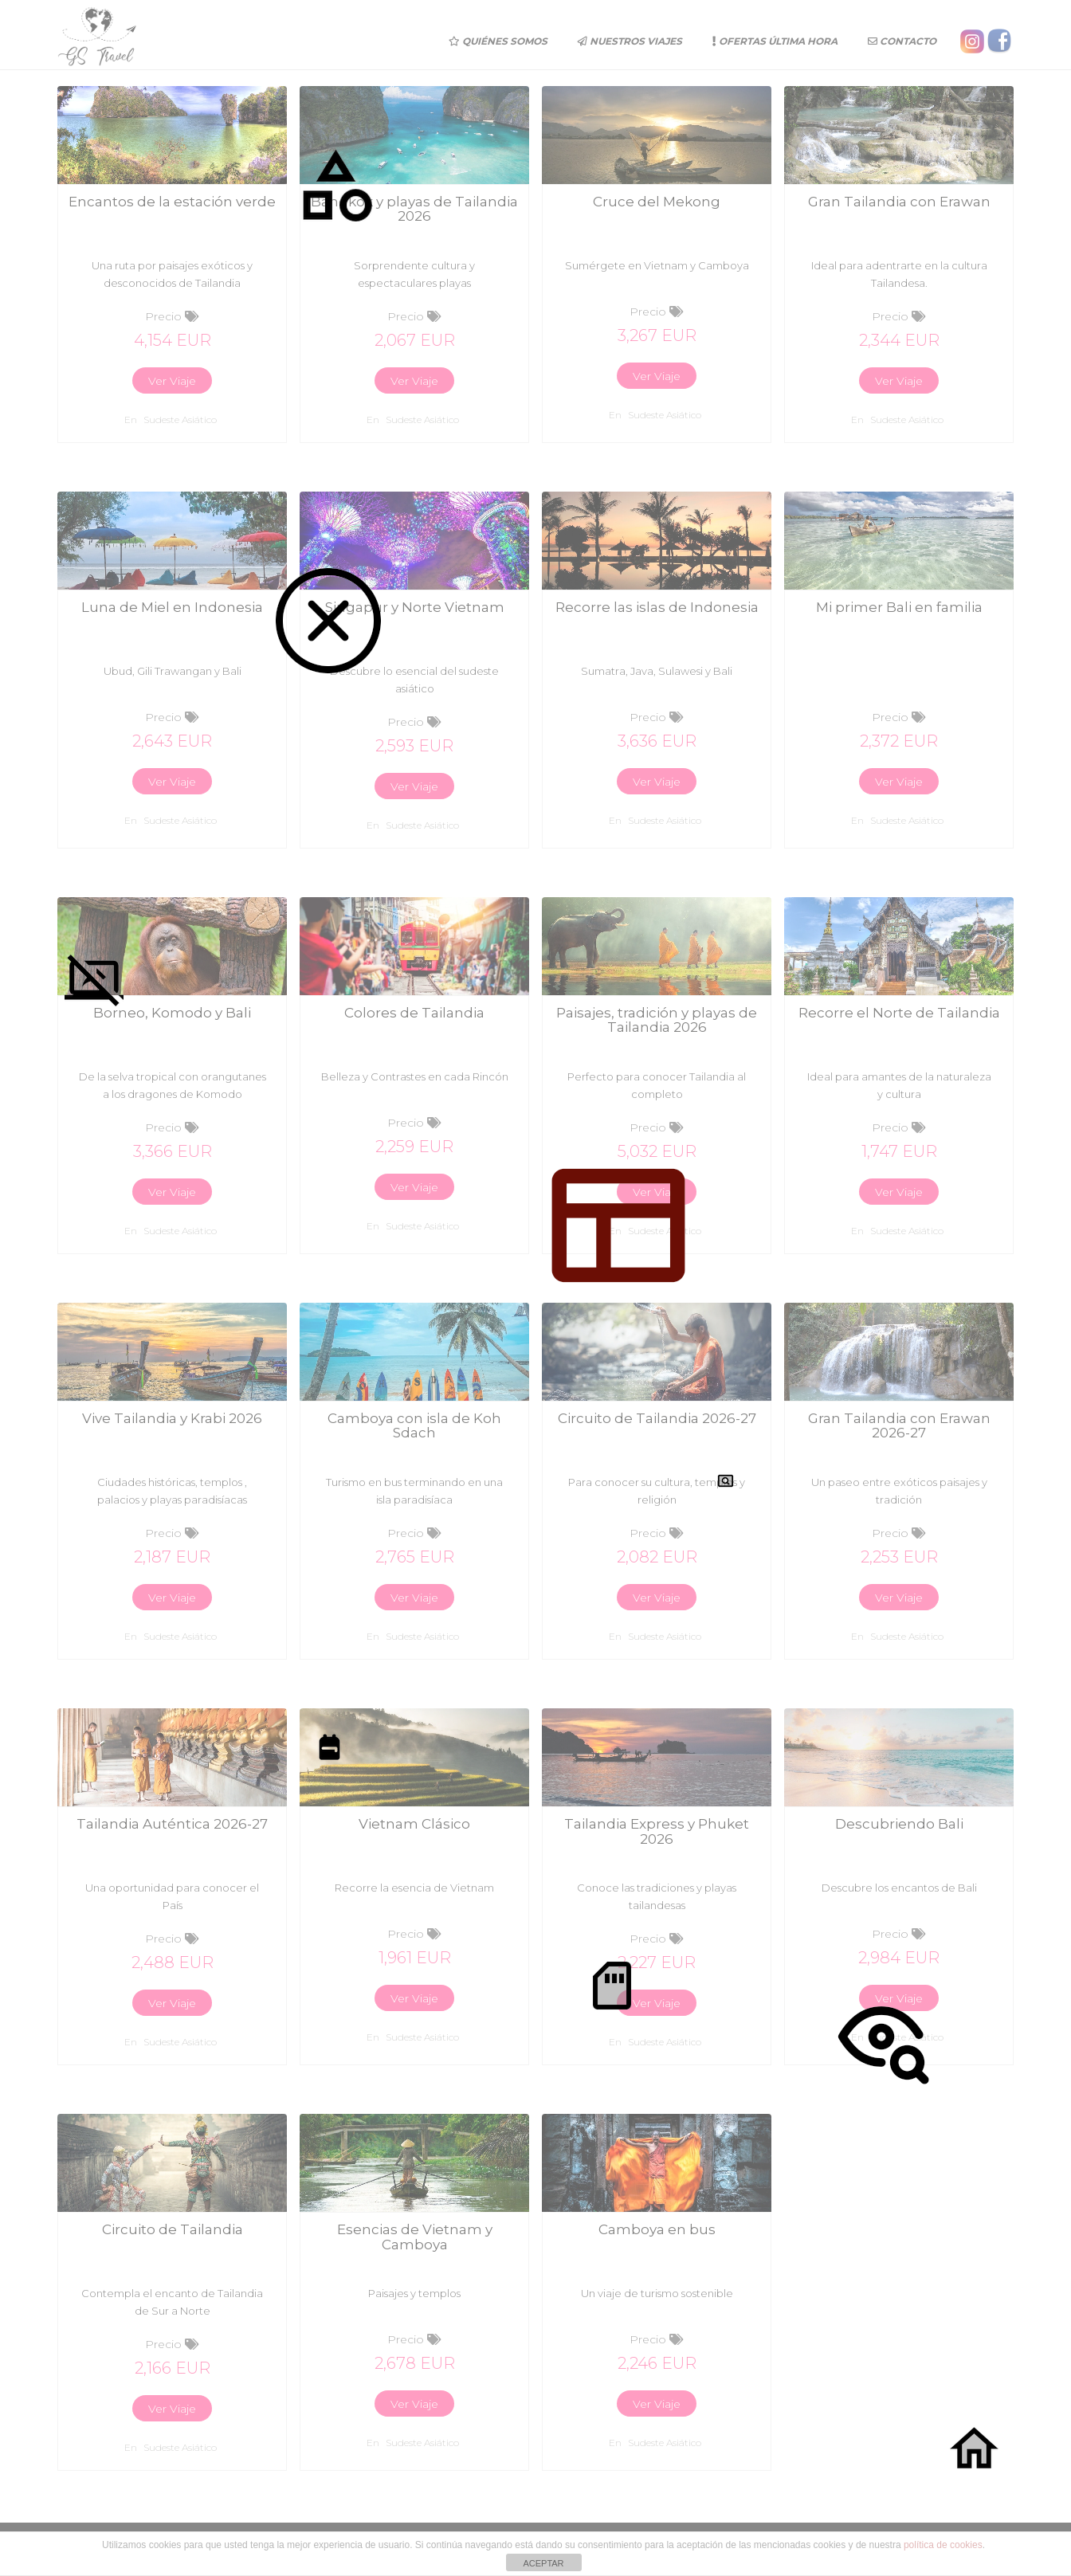 Image resolution: width=1071 pixels, height=2576 pixels. What do you see at coordinates (612, 1986) in the screenshot?
I see `access SD card storage` at bounding box center [612, 1986].